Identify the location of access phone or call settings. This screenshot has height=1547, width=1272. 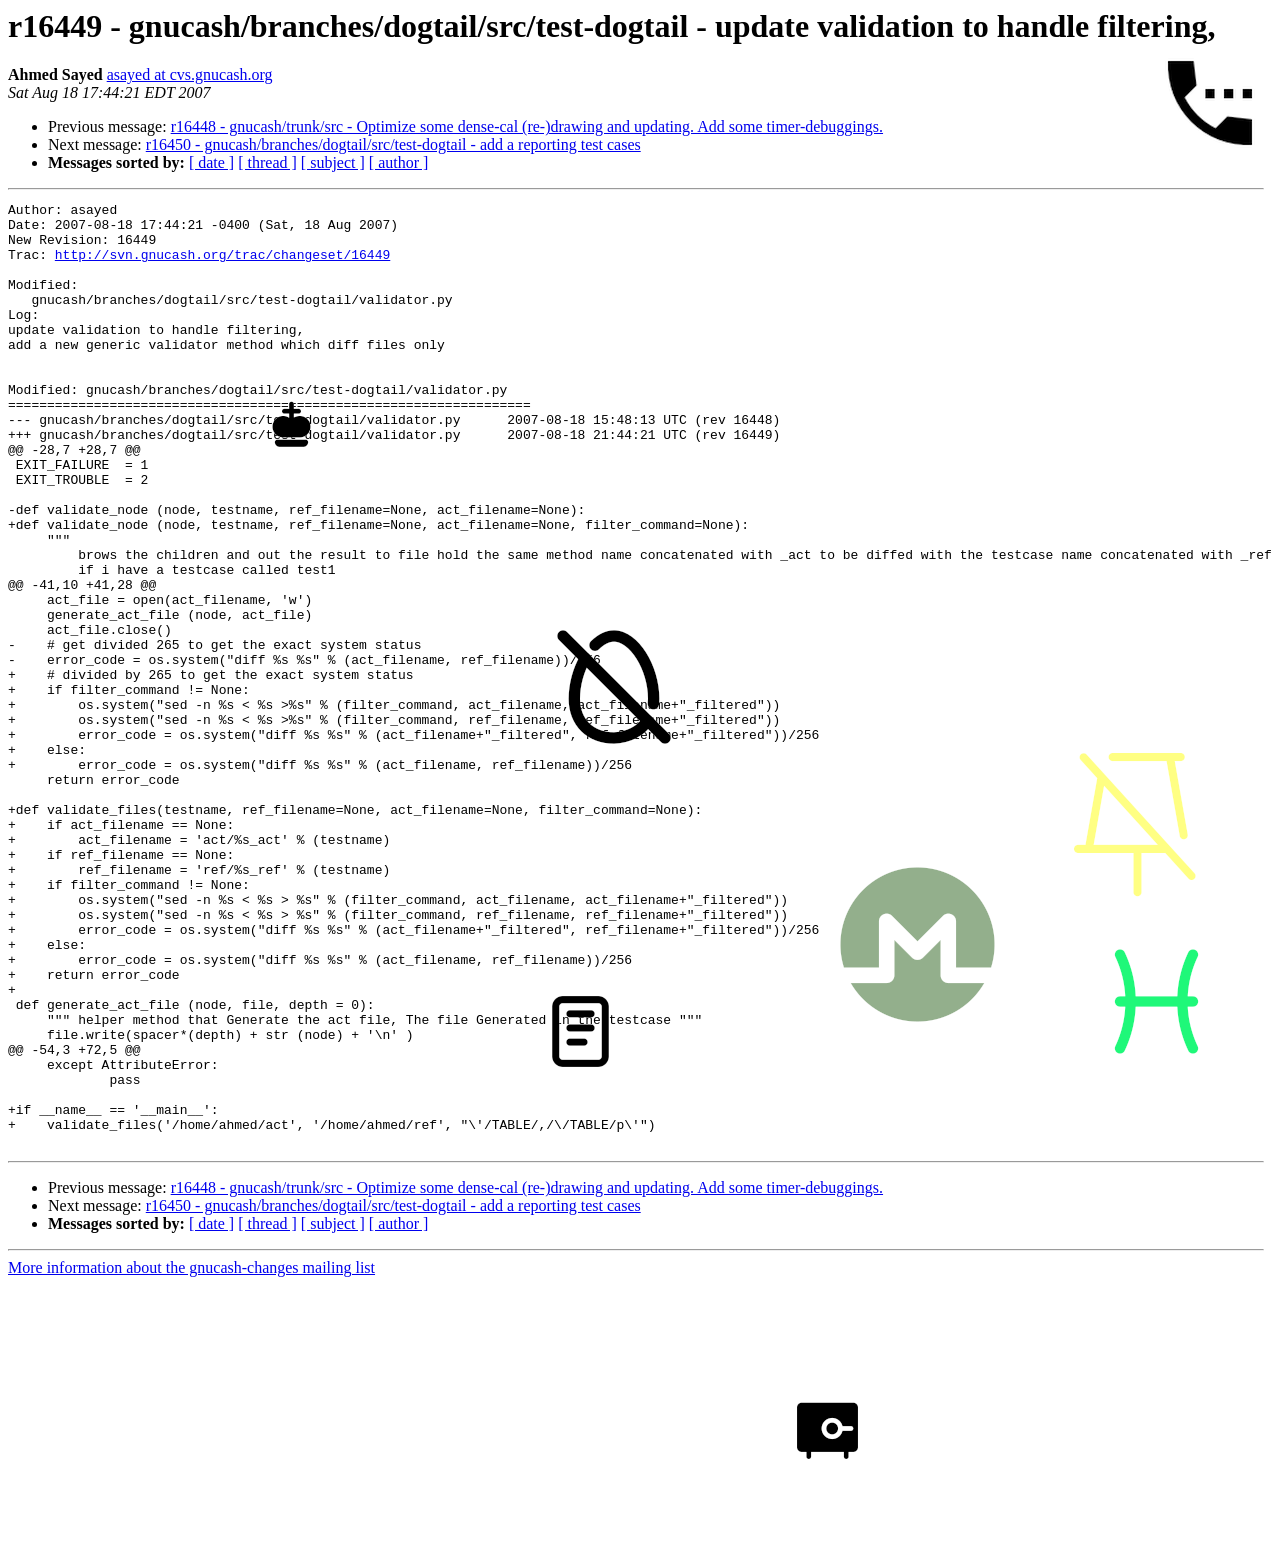
(1210, 103).